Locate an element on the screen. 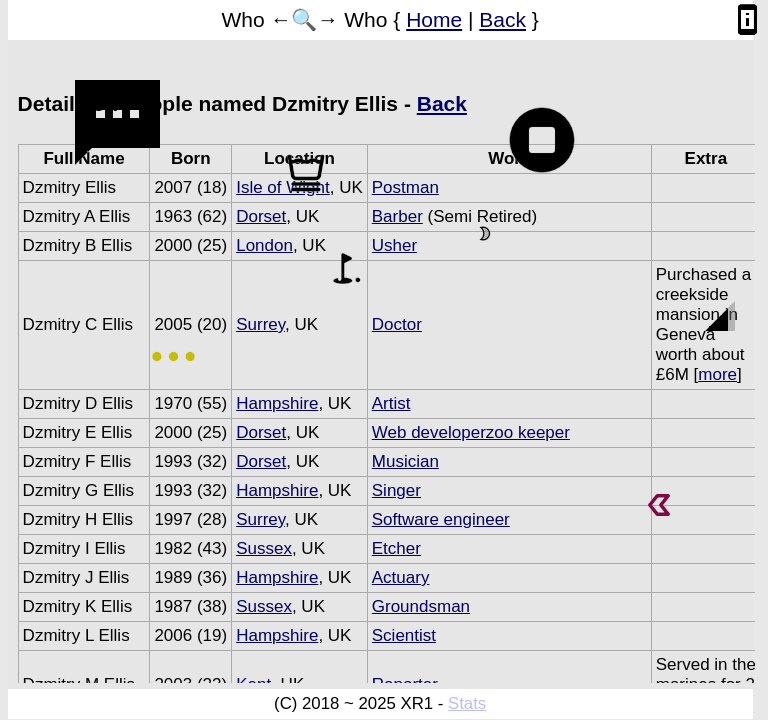  navigate to previous item is located at coordinates (659, 505).